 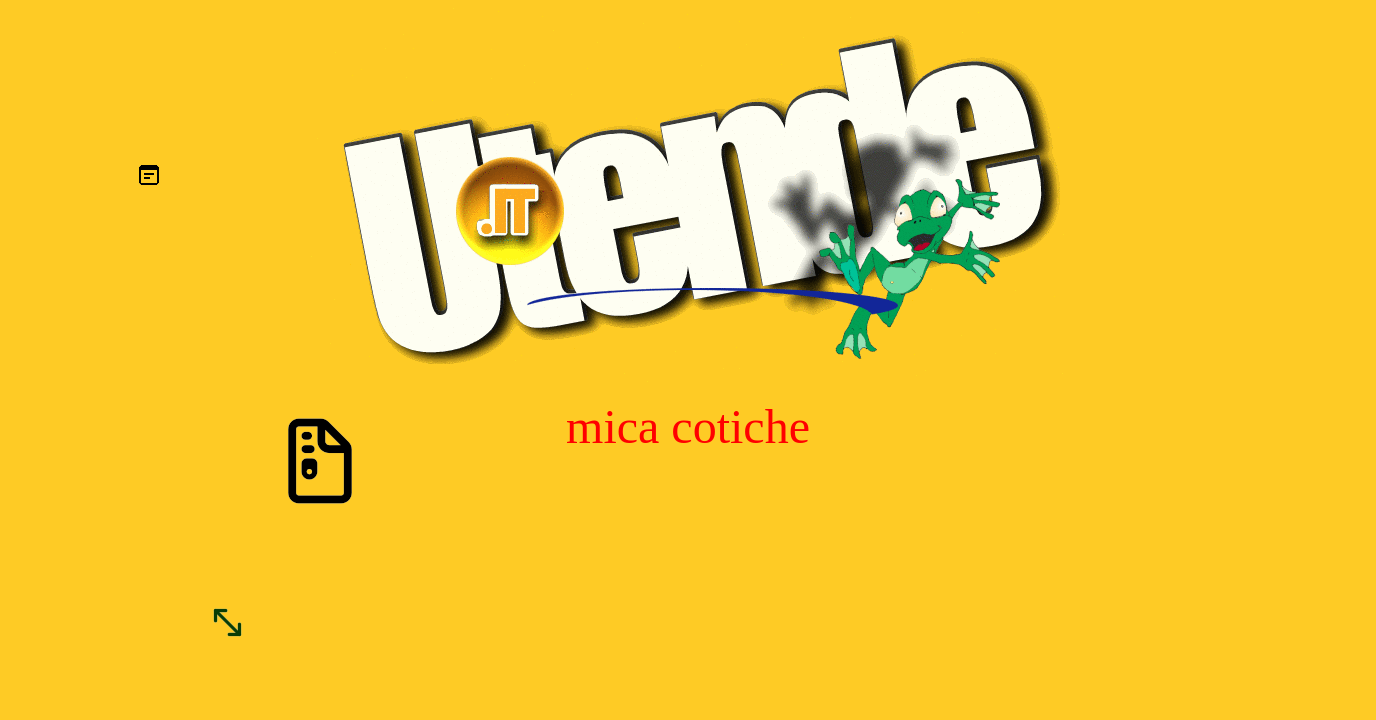 I want to click on open rich text editor, so click(x=149, y=175).